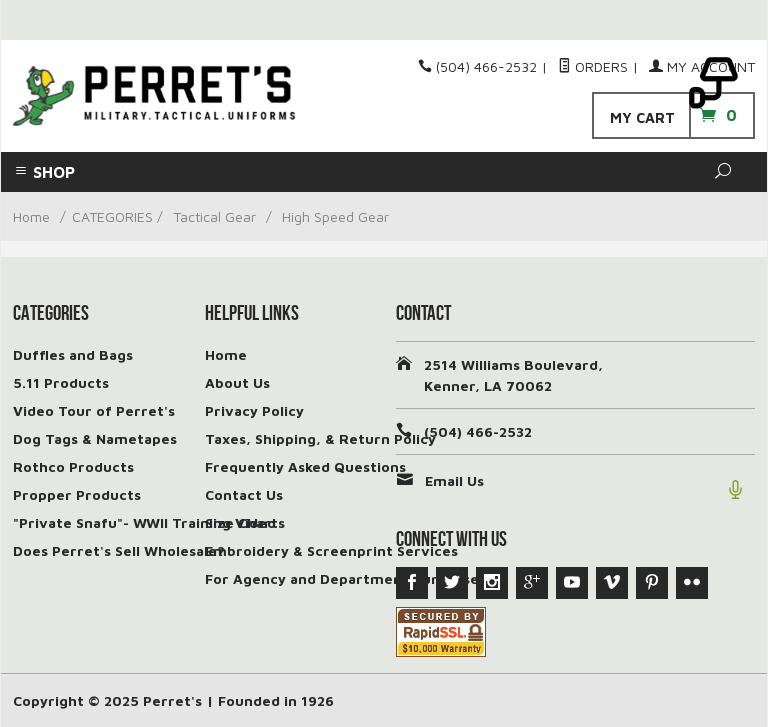 The width and height of the screenshot is (768, 727). I want to click on tap to use voice input, so click(735, 489).